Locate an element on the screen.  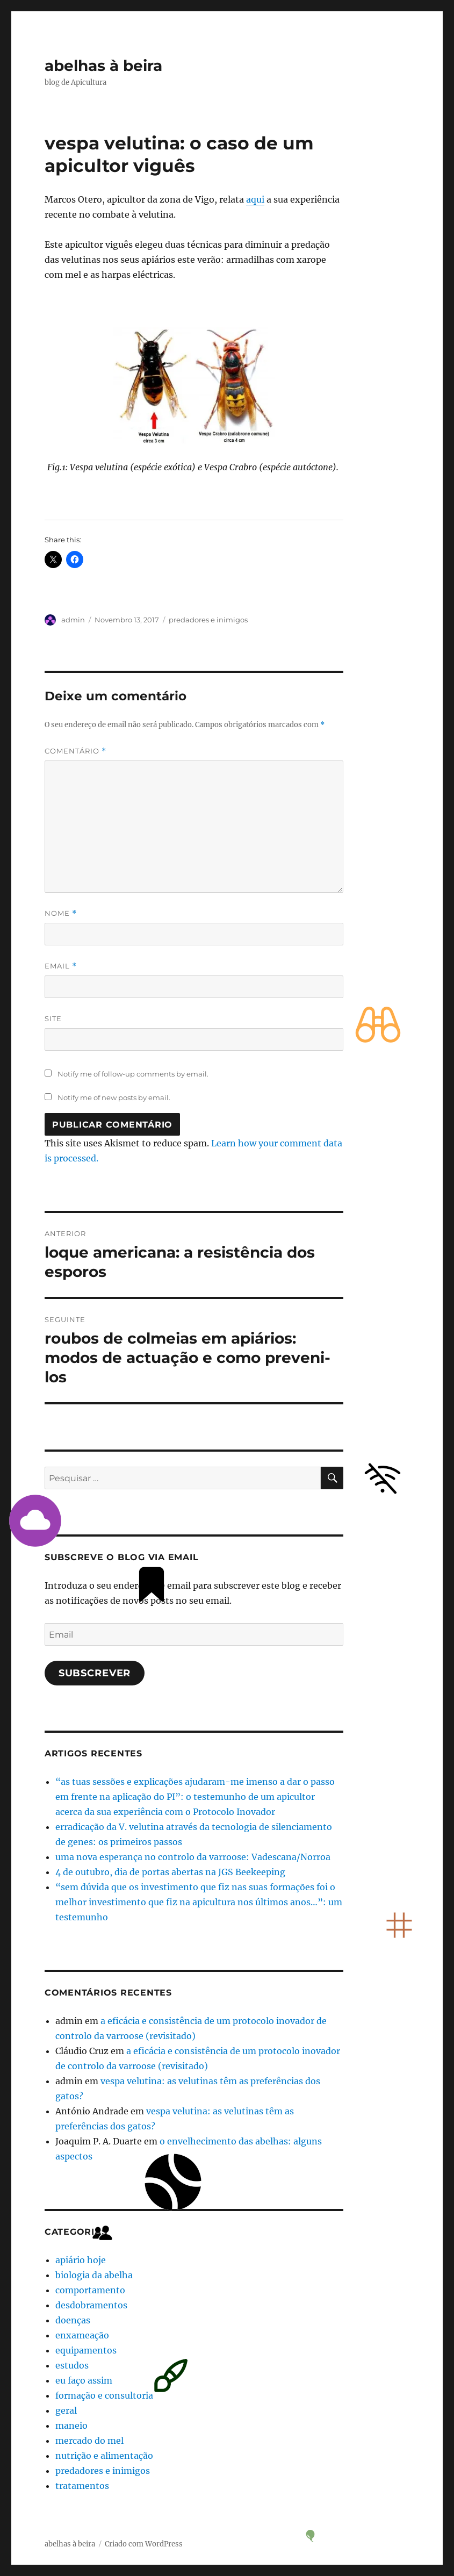
access drawing or painting tools is located at coordinates (171, 2376).